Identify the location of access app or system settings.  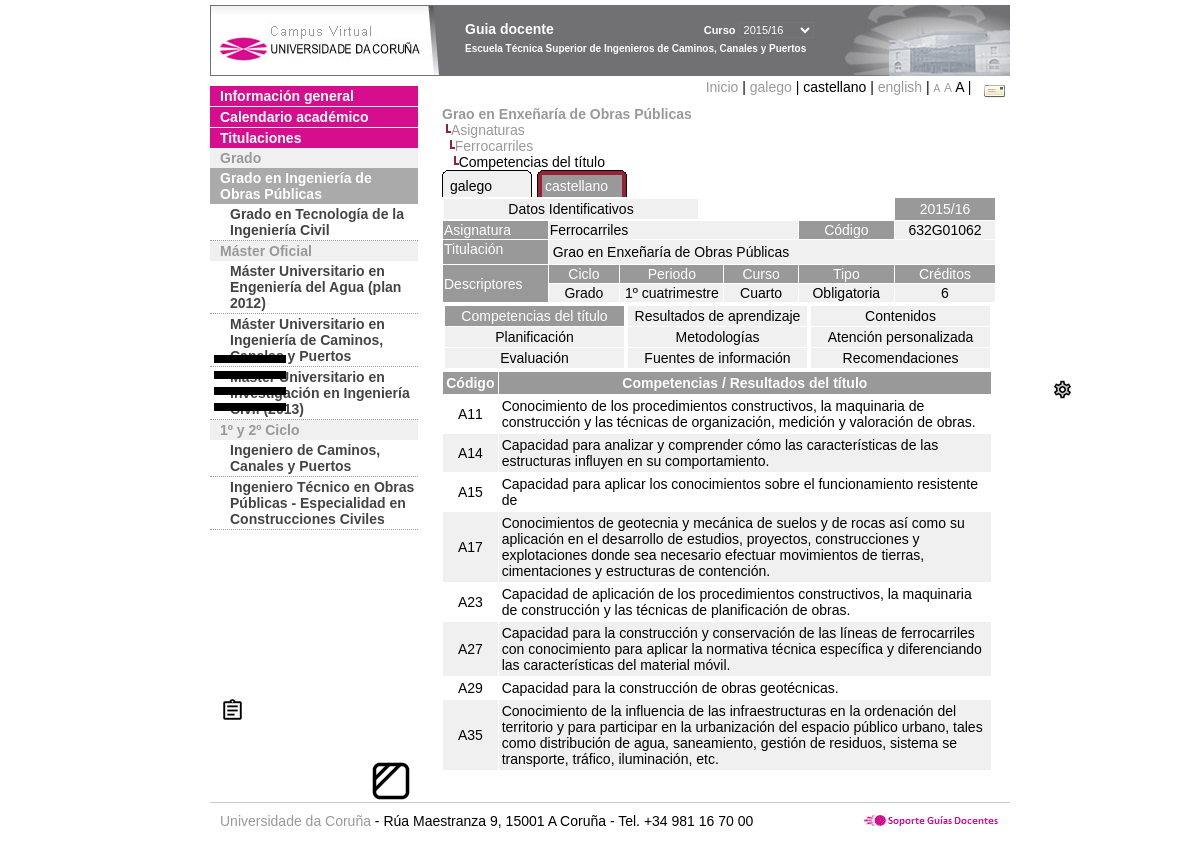
(1062, 389).